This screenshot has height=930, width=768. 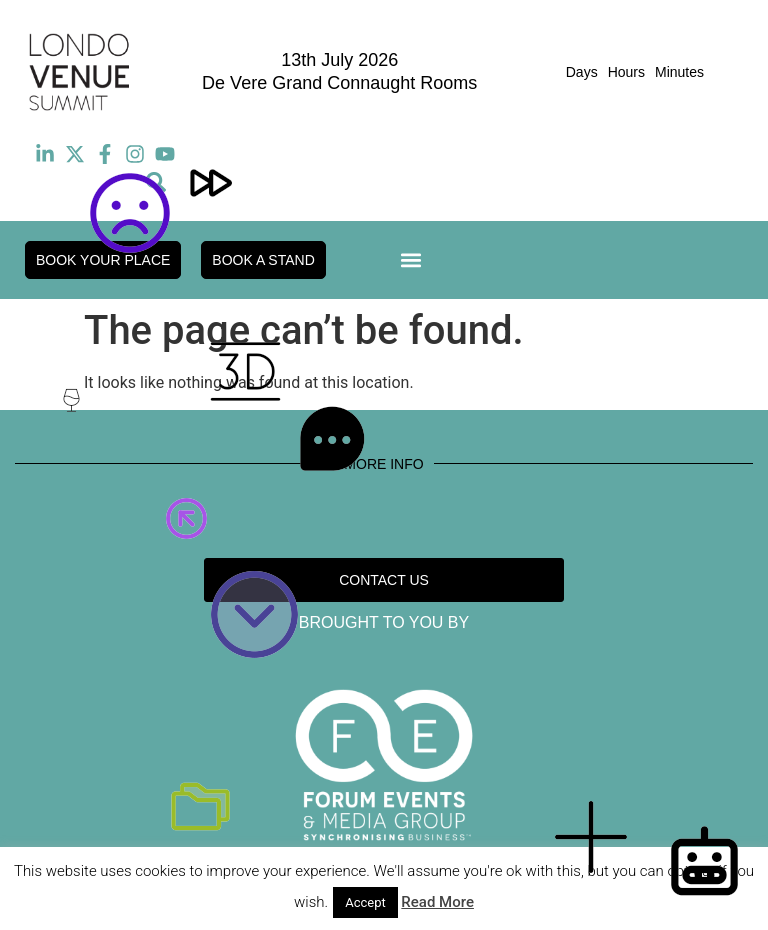 I want to click on browse wine selection, so click(x=71, y=399).